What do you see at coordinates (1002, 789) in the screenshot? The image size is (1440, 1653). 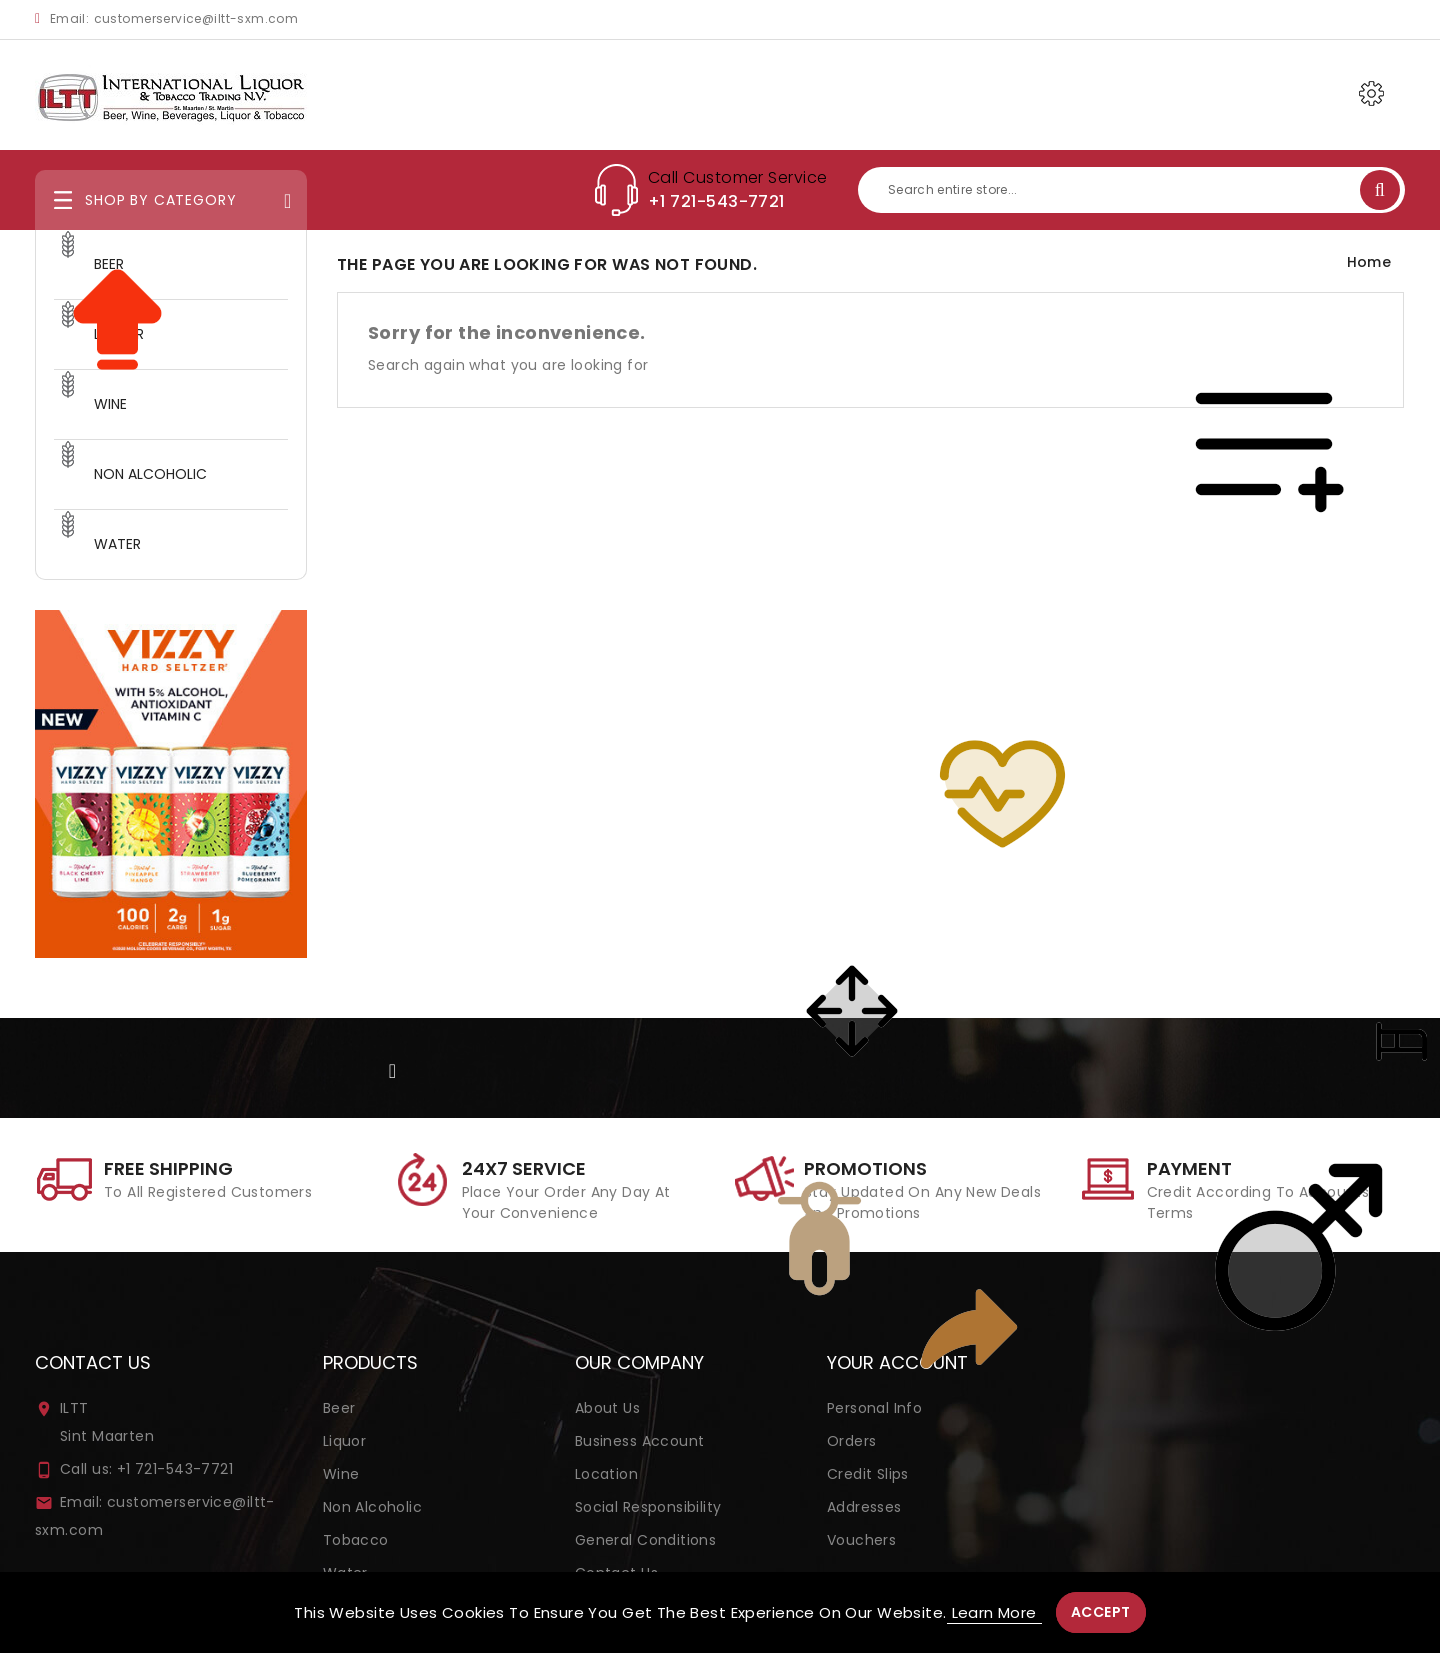 I see `view health or fitness metrics` at bounding box center [1002, 789].